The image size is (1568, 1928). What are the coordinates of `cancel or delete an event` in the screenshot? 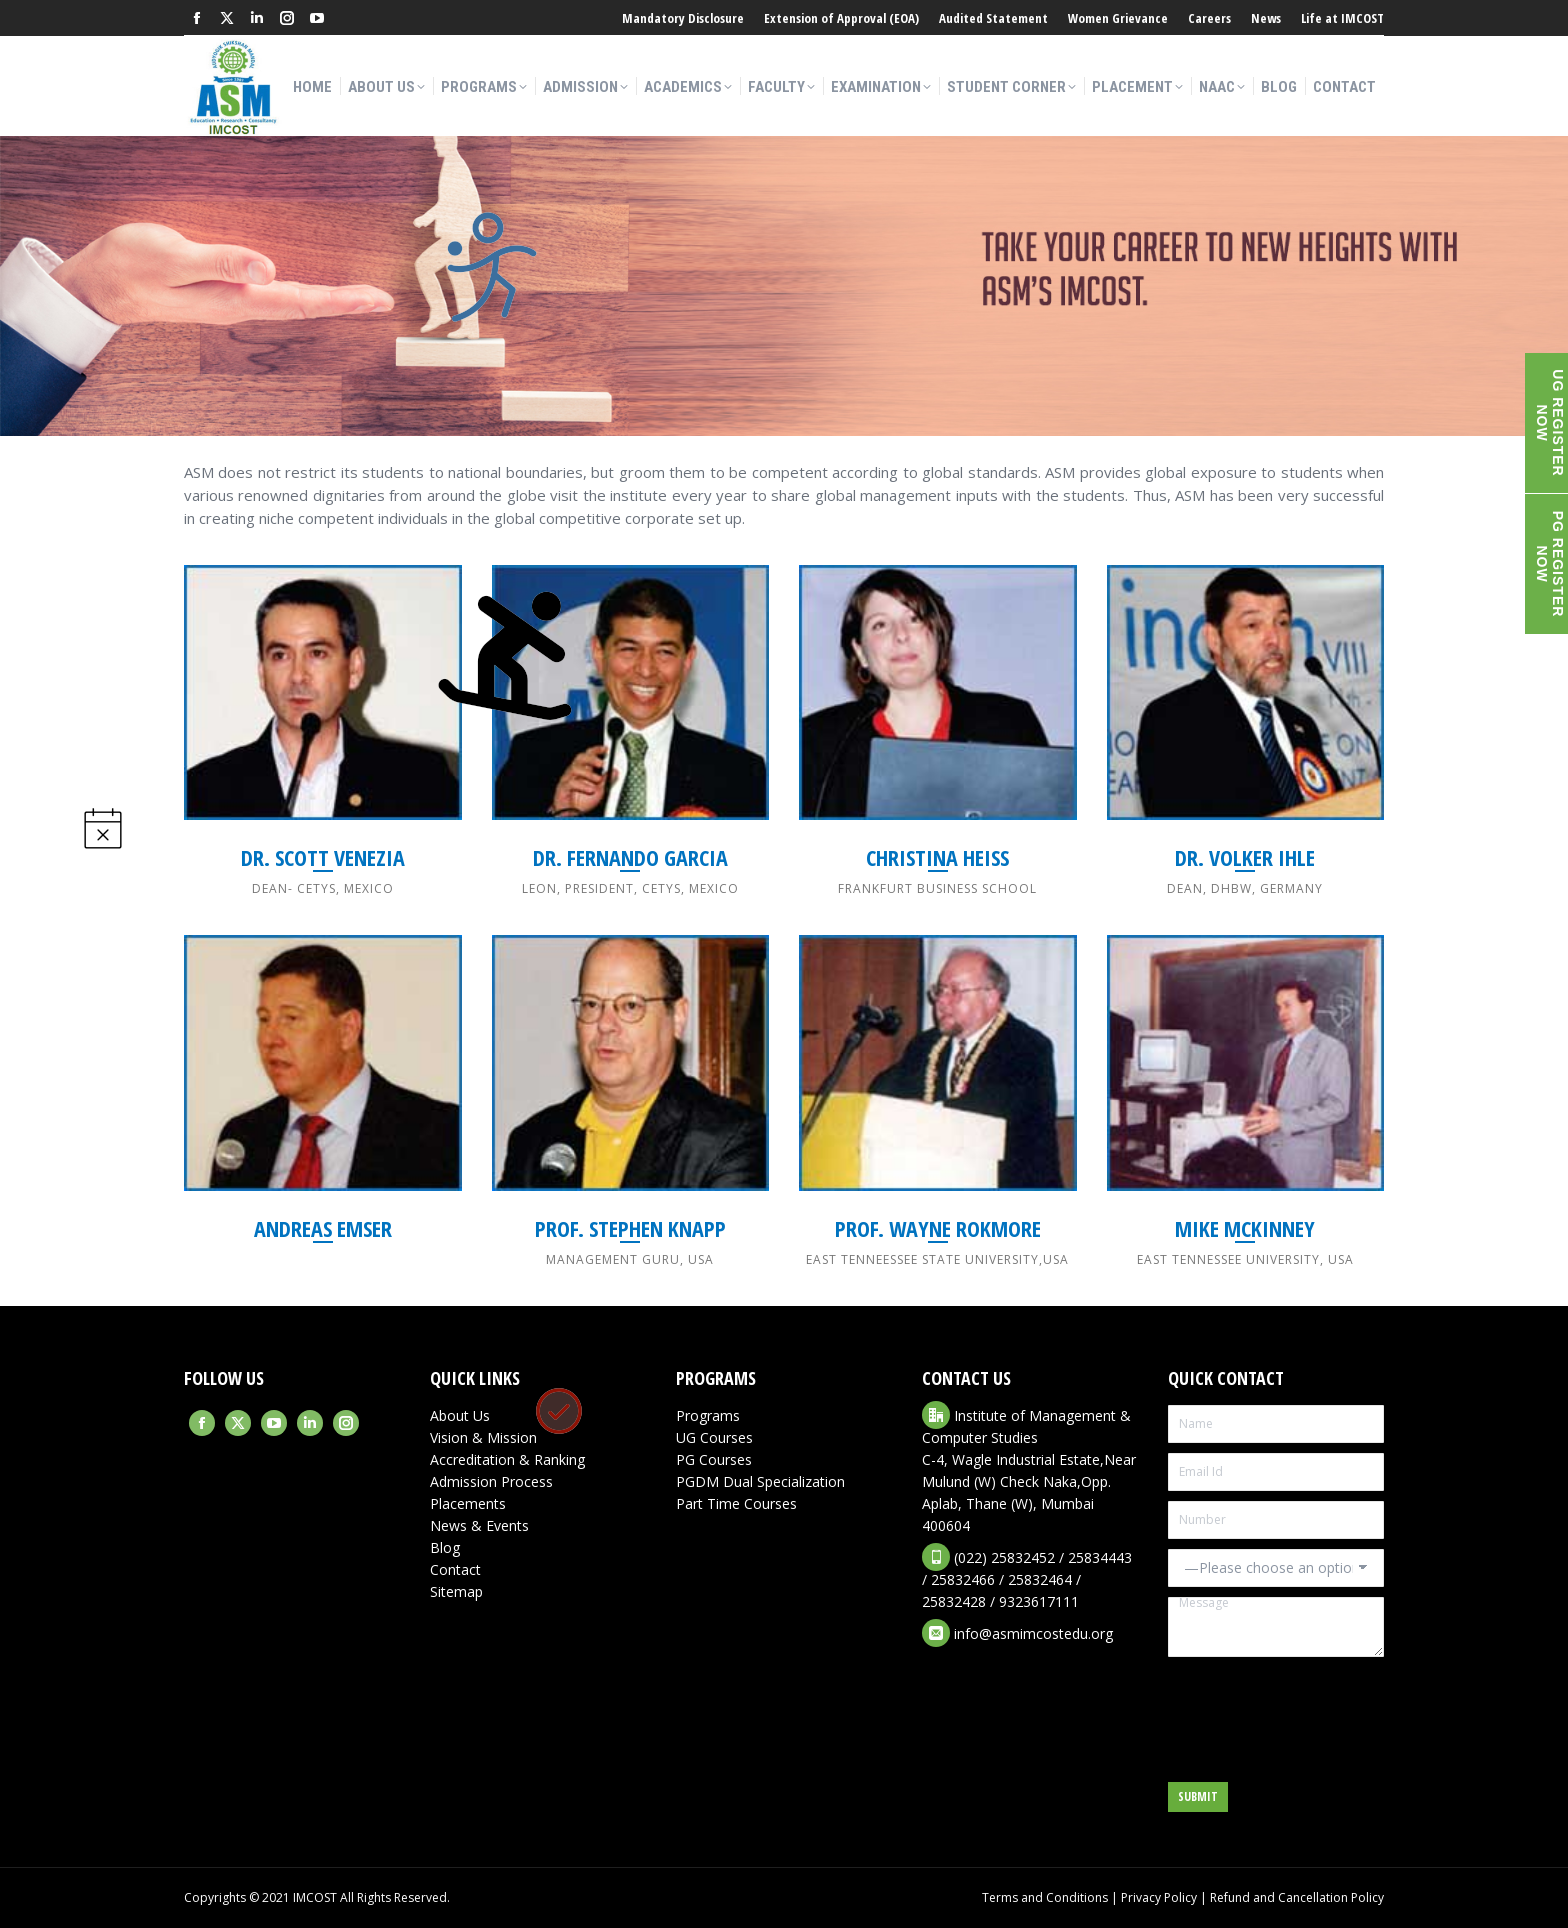 It's located at (103, 830).